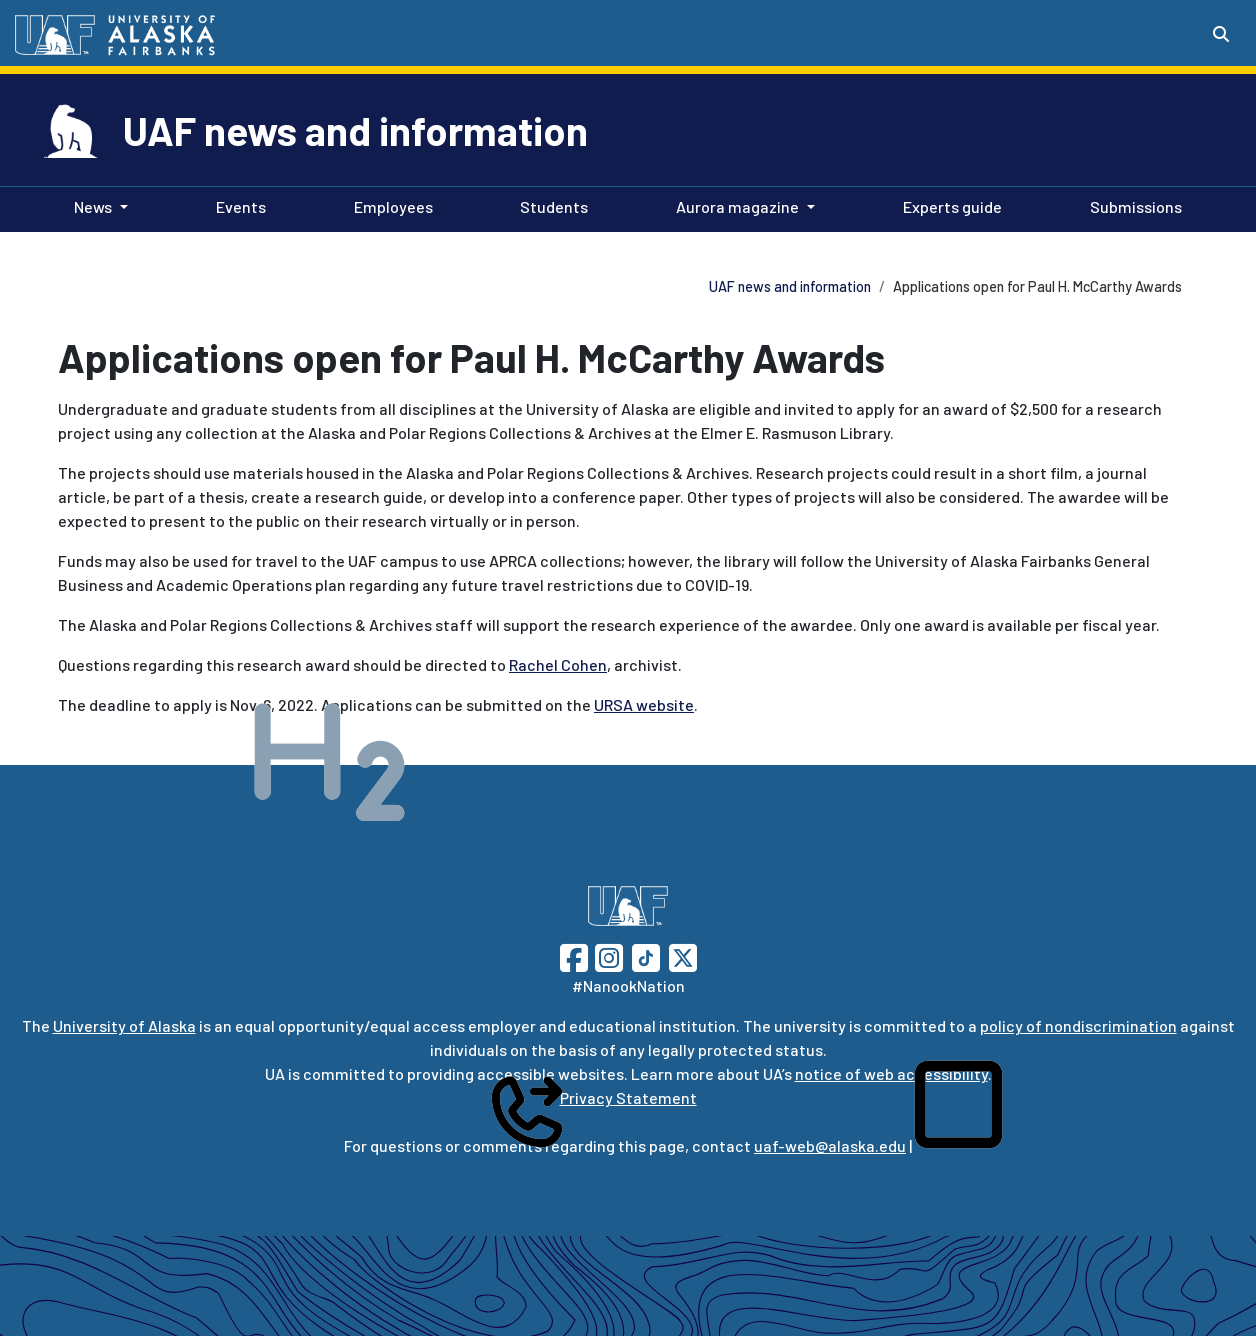  What do you see at coordinates (528, 1110) in the screenshot?
I see `transfer an active call to another person` at bounding box center [528, 1110].